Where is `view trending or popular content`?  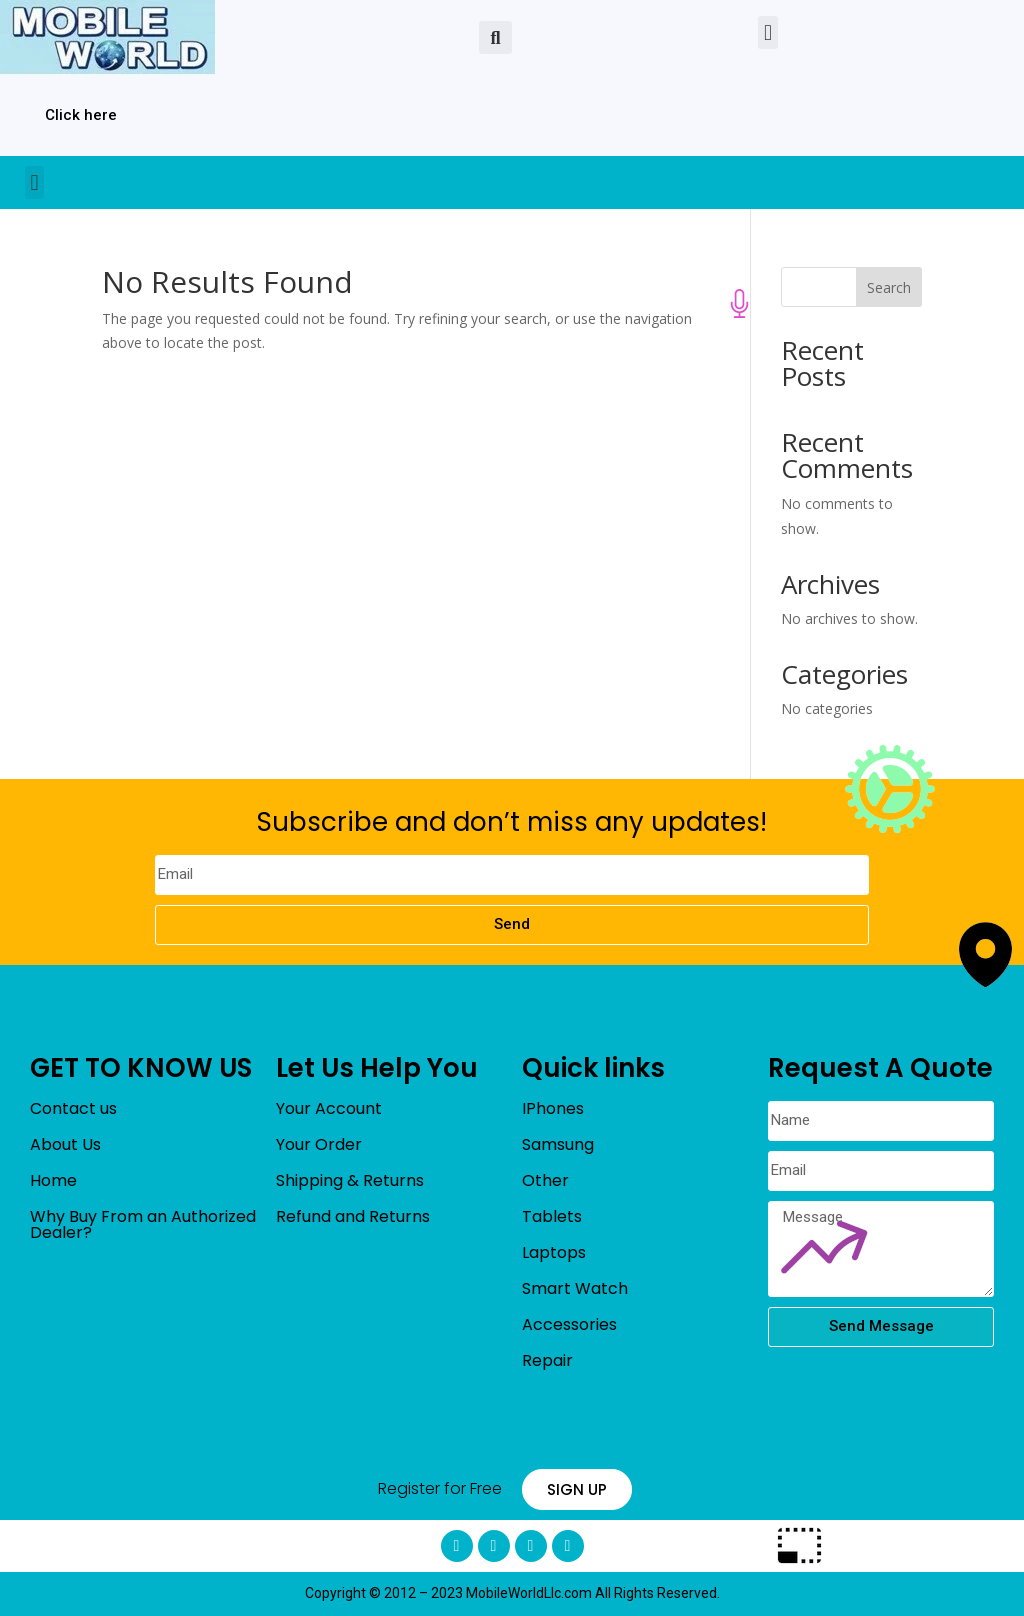 view trending or popular content is located at coordinates (824, 1246).